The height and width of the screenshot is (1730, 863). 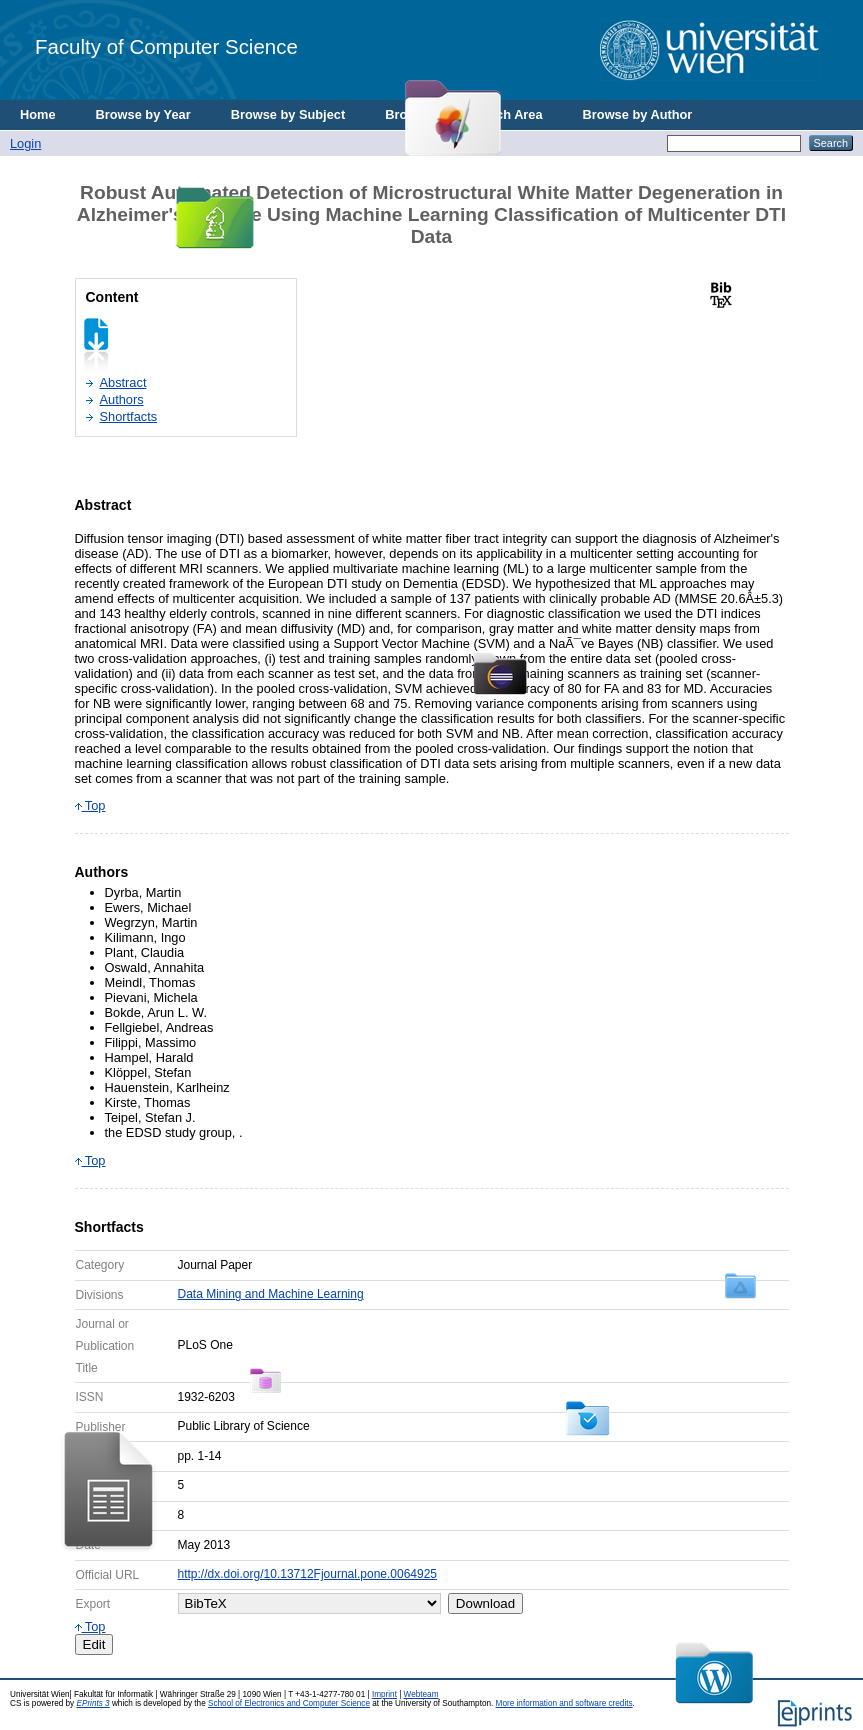 I want to click on open microsoft kaizala files folder, so click(x=587, y=1419).